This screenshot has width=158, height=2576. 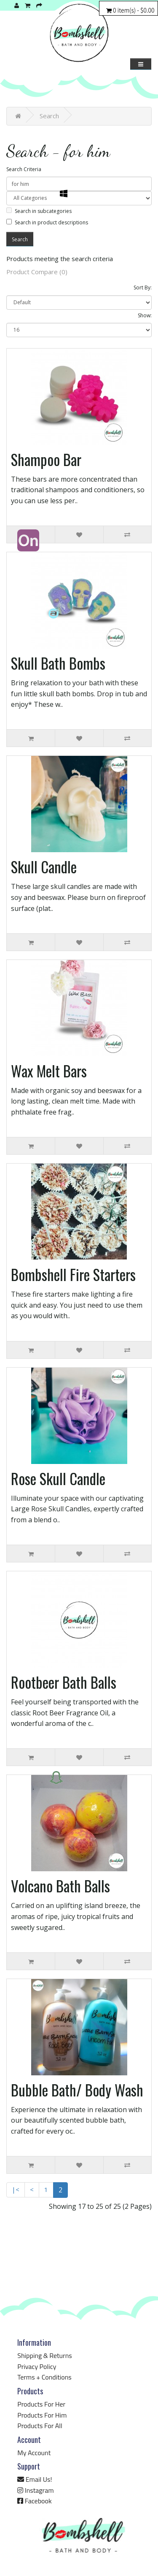 What do you see at coordinates (64, 194) in the screenshot?
I see `open Windows application or settings` at bounding box center [64, 194].